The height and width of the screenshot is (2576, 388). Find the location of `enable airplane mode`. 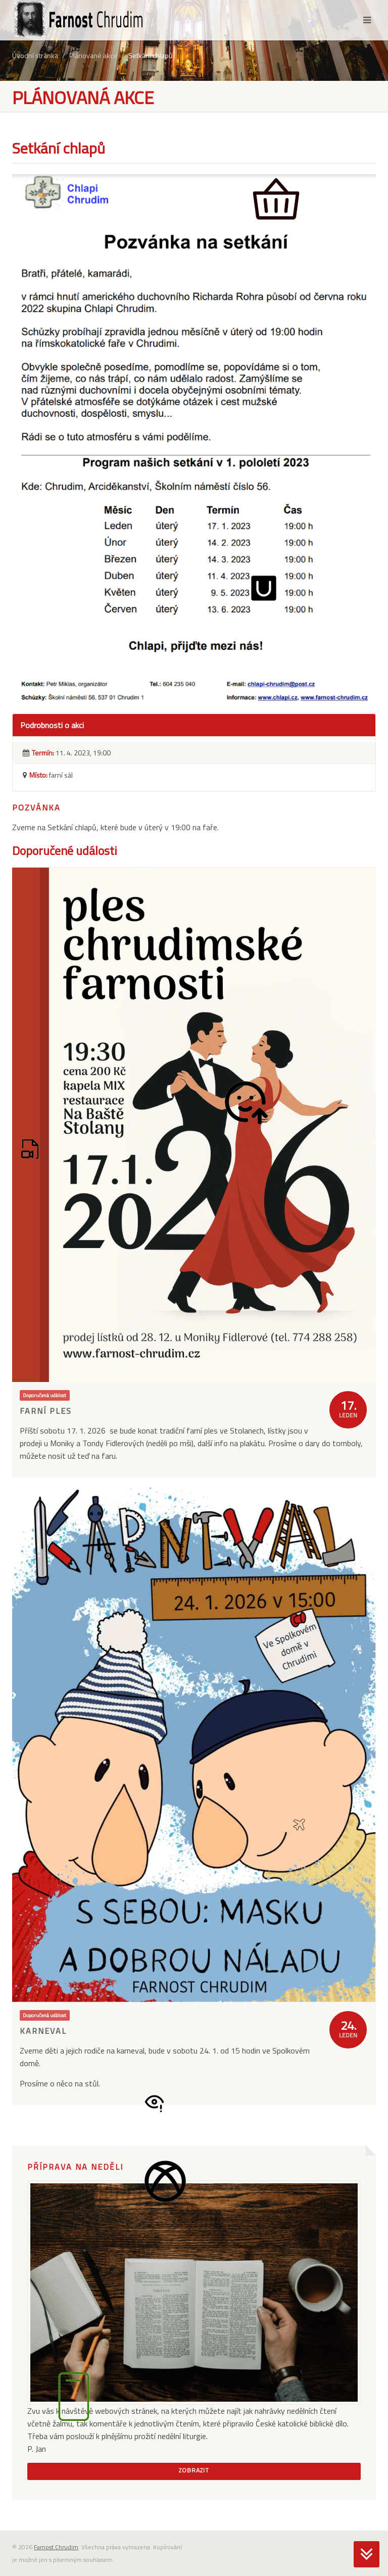

enable airplane mode is located at coordinates (299, 1824).